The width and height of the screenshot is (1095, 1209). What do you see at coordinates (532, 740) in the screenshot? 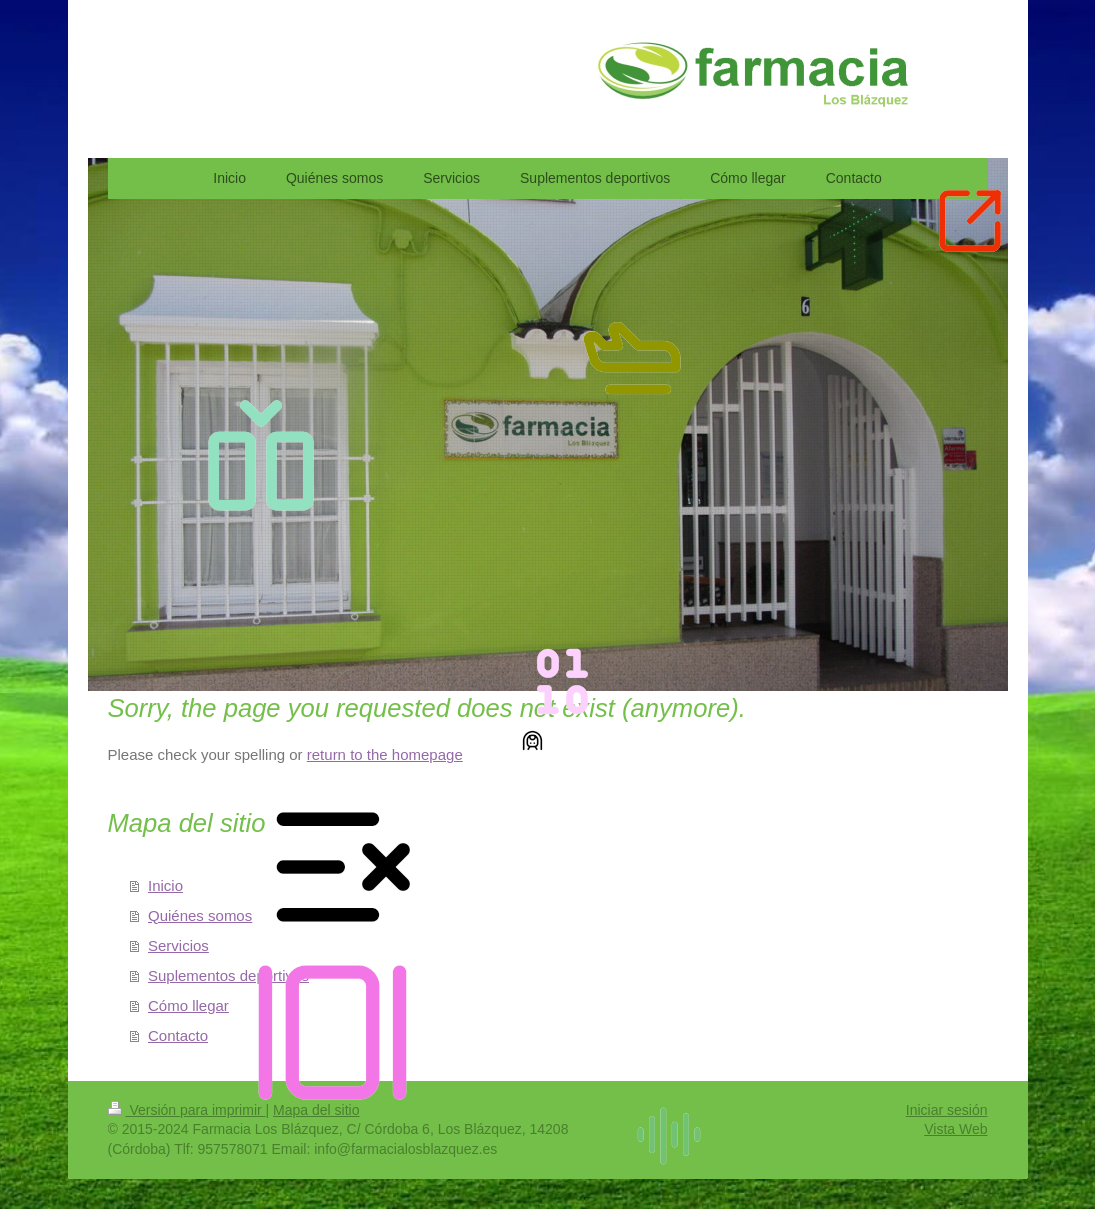
I see `view train or rail transit options` at bounding box center [532, 740].